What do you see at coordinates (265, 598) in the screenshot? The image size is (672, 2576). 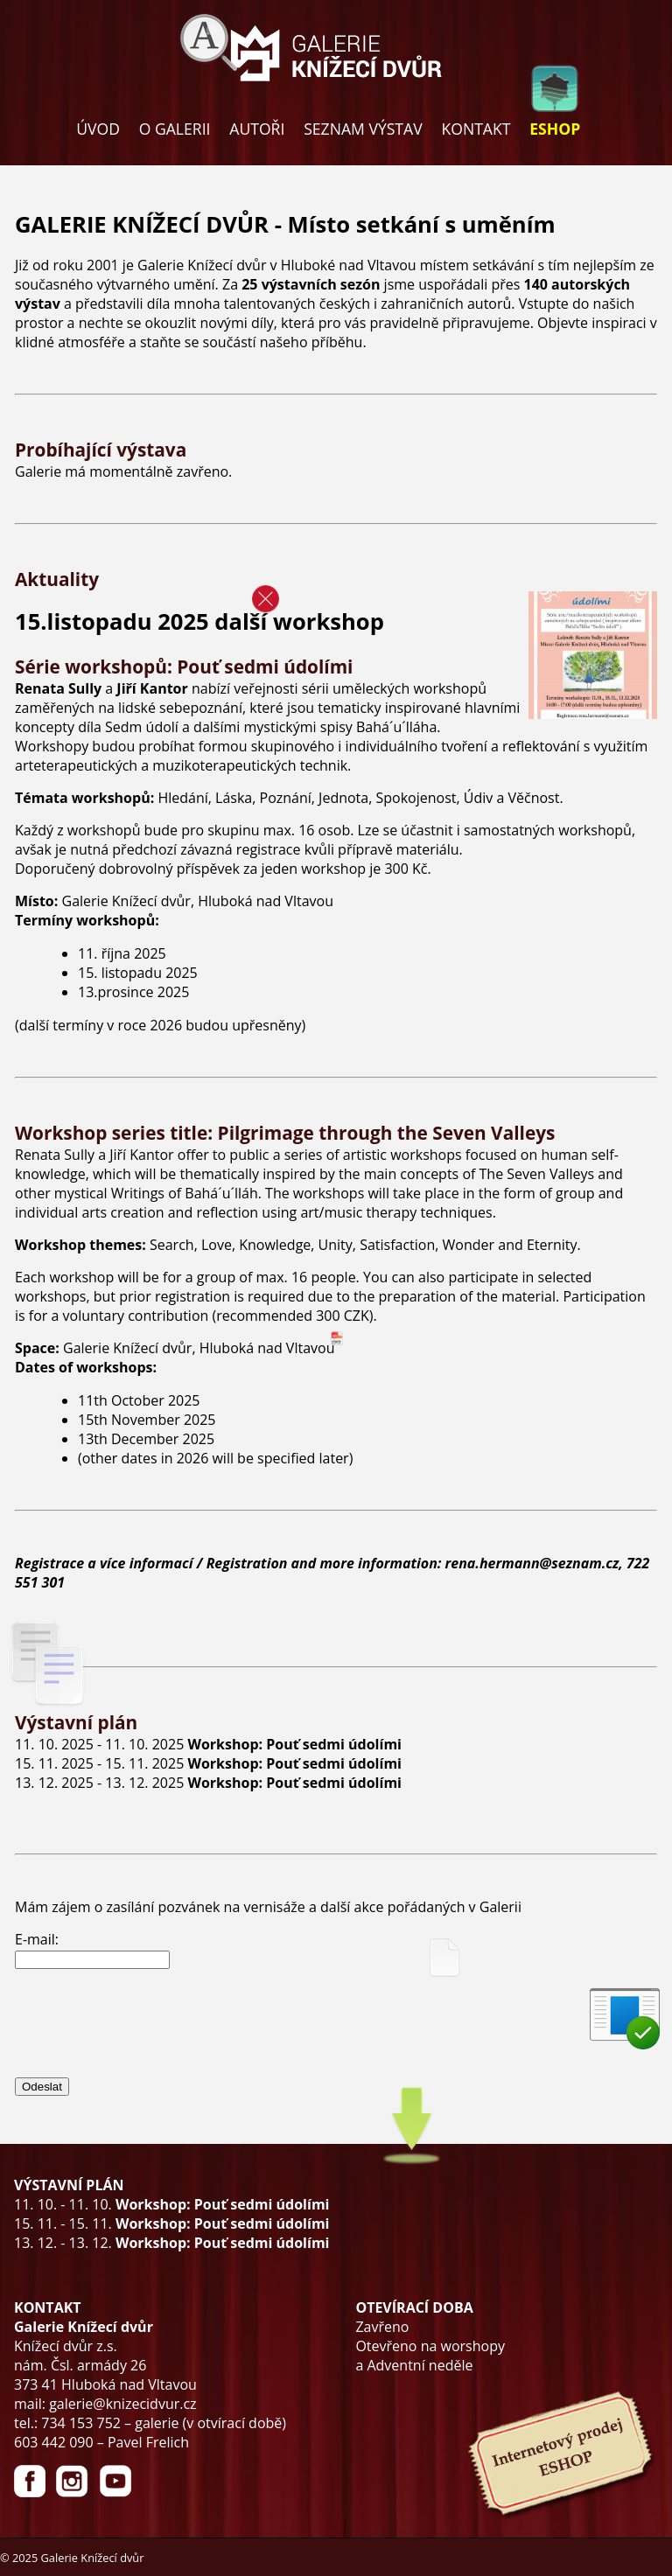 I see `indicates a file or content that cannot be read or accessed` at bounding box center [265, 598].